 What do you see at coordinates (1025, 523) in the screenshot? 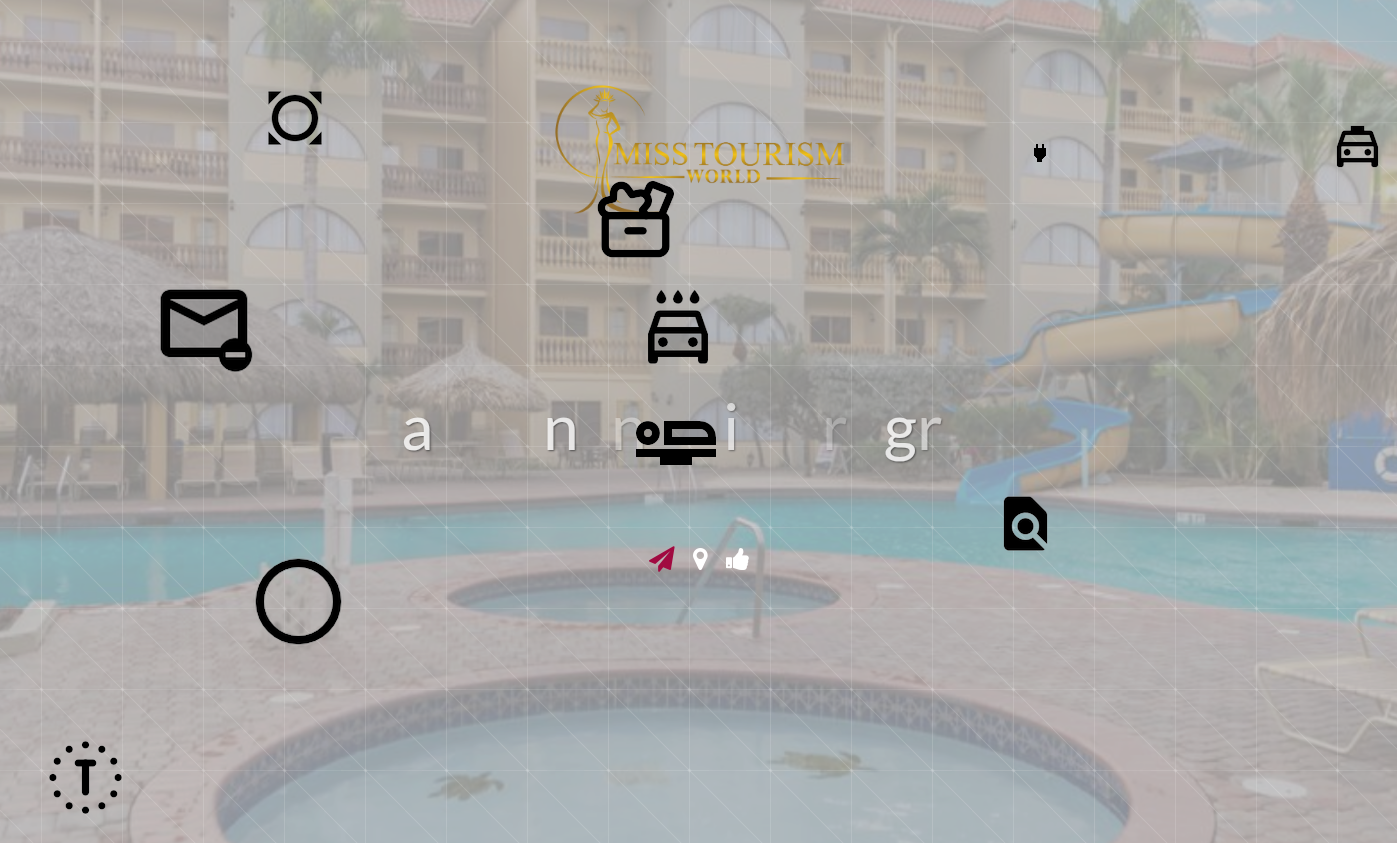
I see `search within the current document` at bounding box center [1025, 523].